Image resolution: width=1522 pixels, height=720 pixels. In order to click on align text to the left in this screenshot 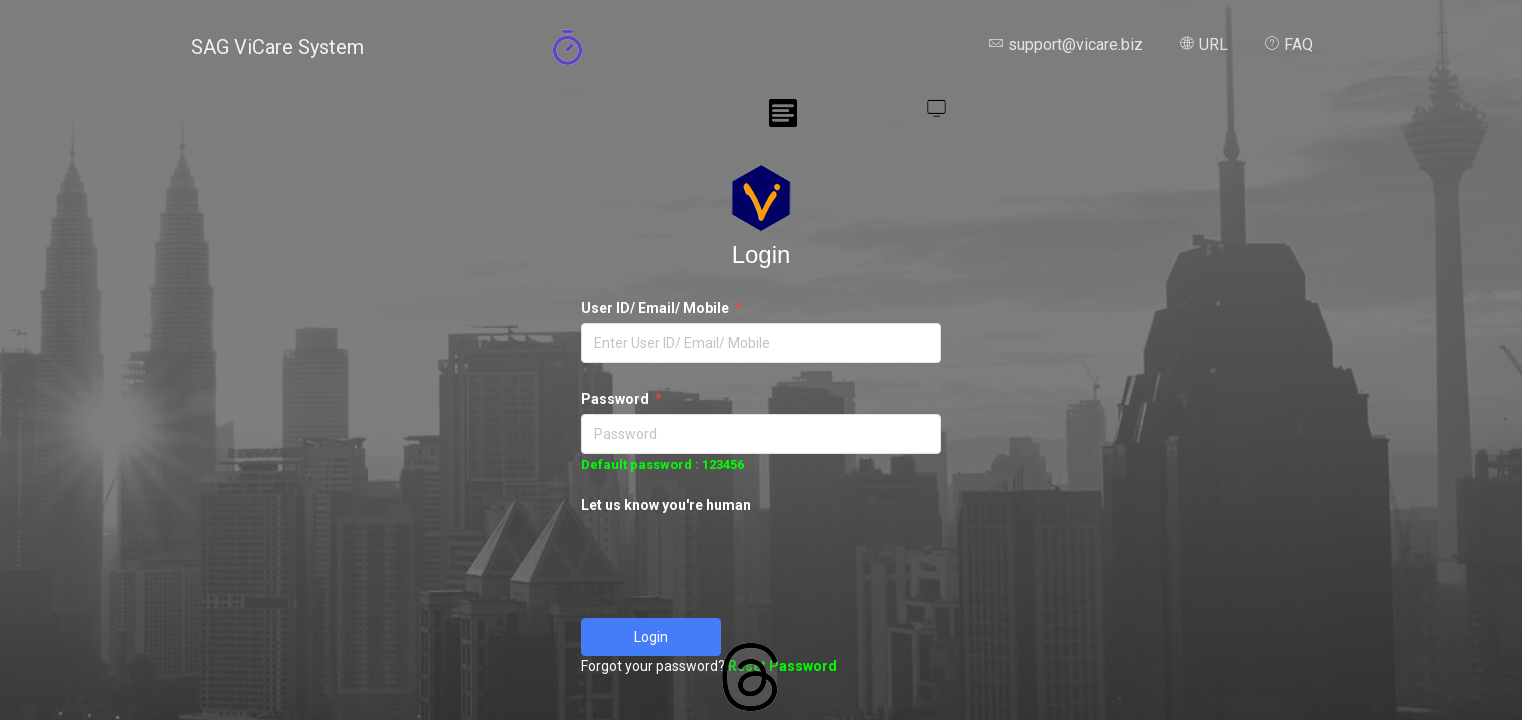, I will do `click(783, 113)`.